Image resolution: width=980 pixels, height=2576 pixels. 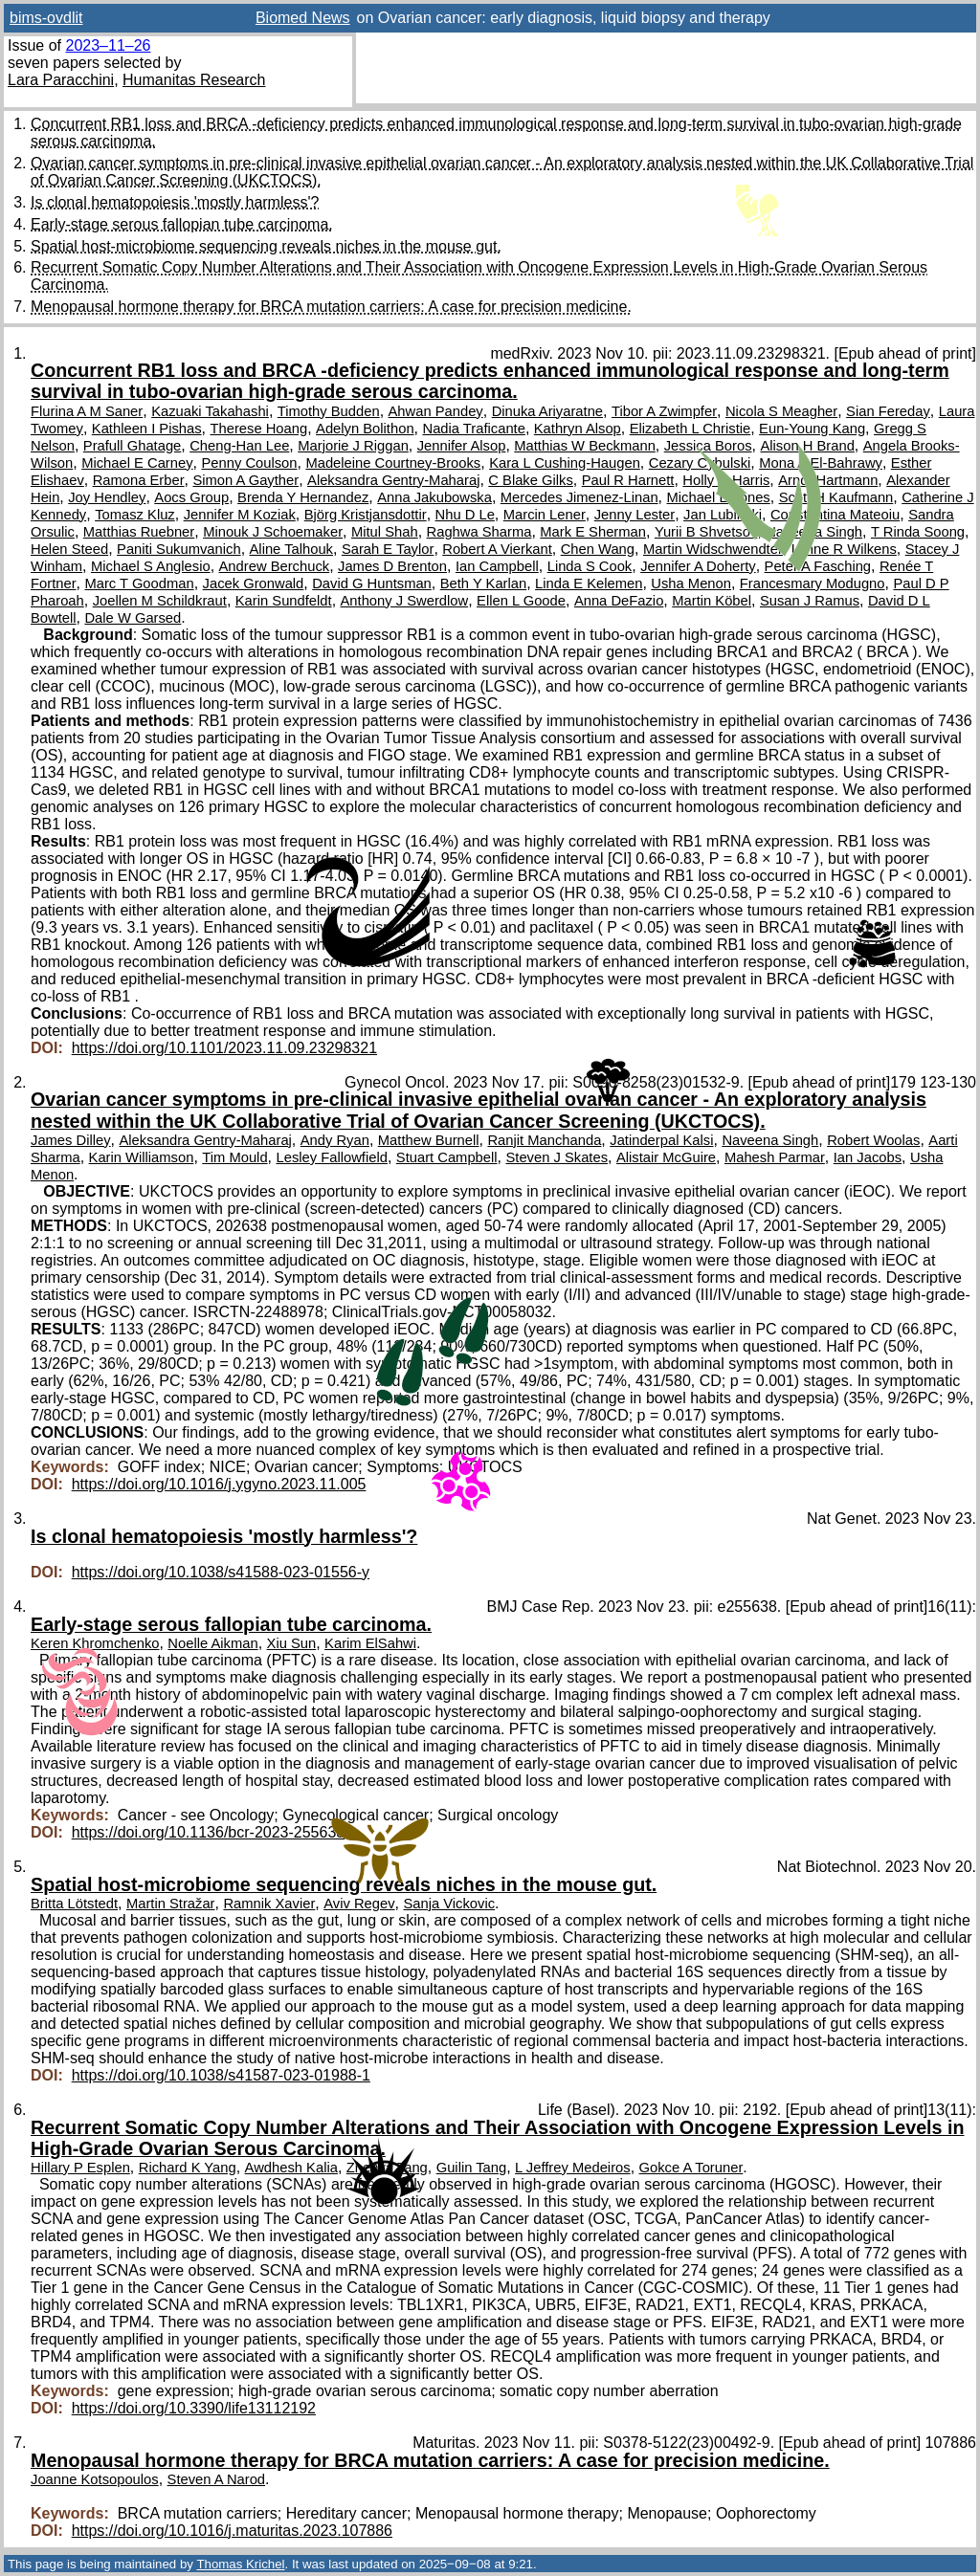 I want to click on track wildlife or animal sightings, so click(x=433, y=1352).